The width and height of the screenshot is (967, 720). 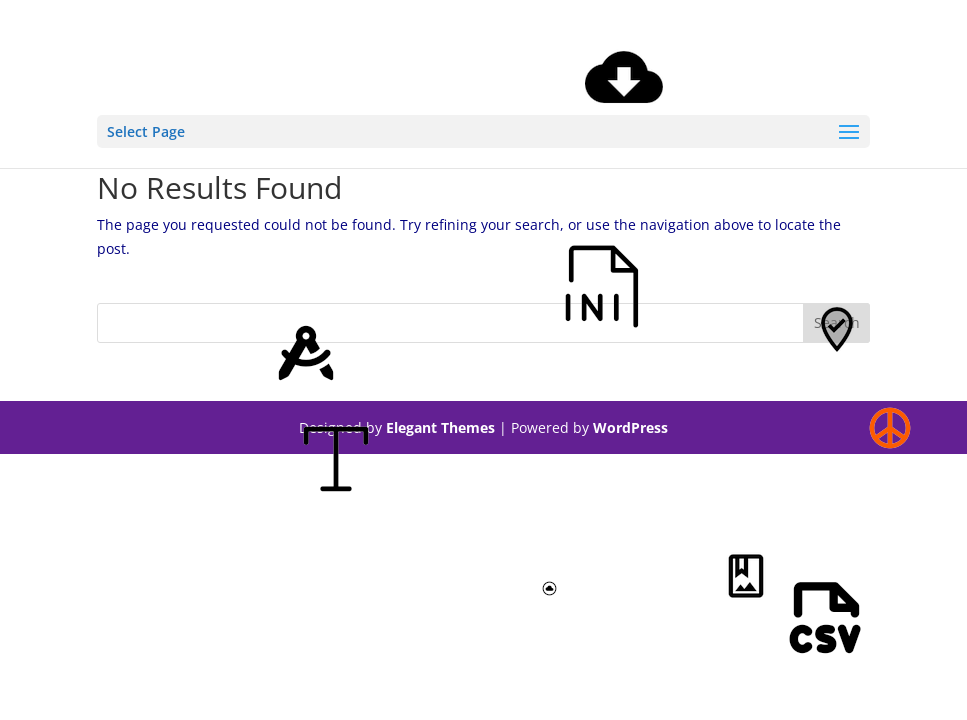 I want to click on open or view a CSV file, so click(x=826, y=620).